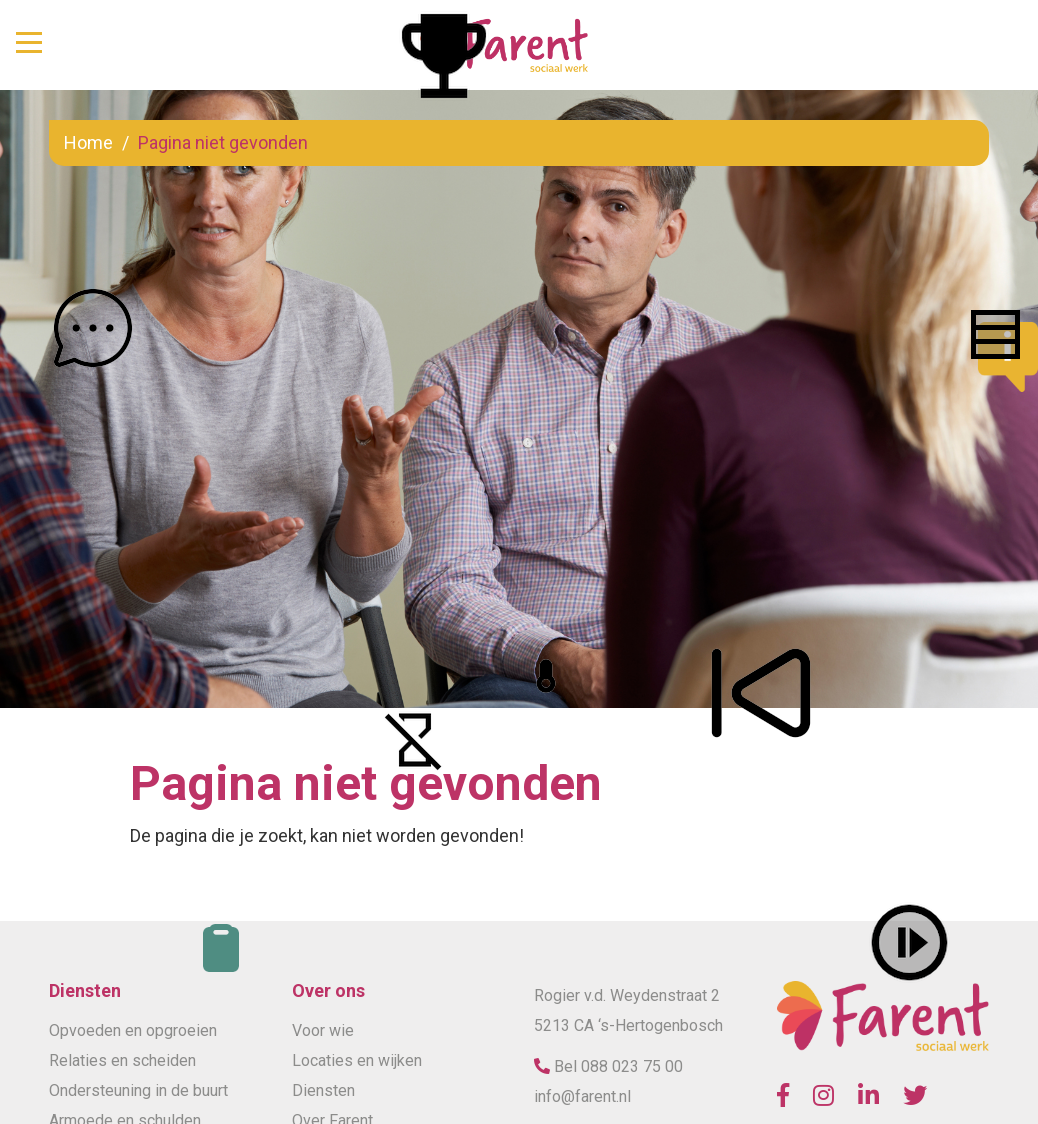  I want to click on timer or countdown feature disabled, so click(415, 740).